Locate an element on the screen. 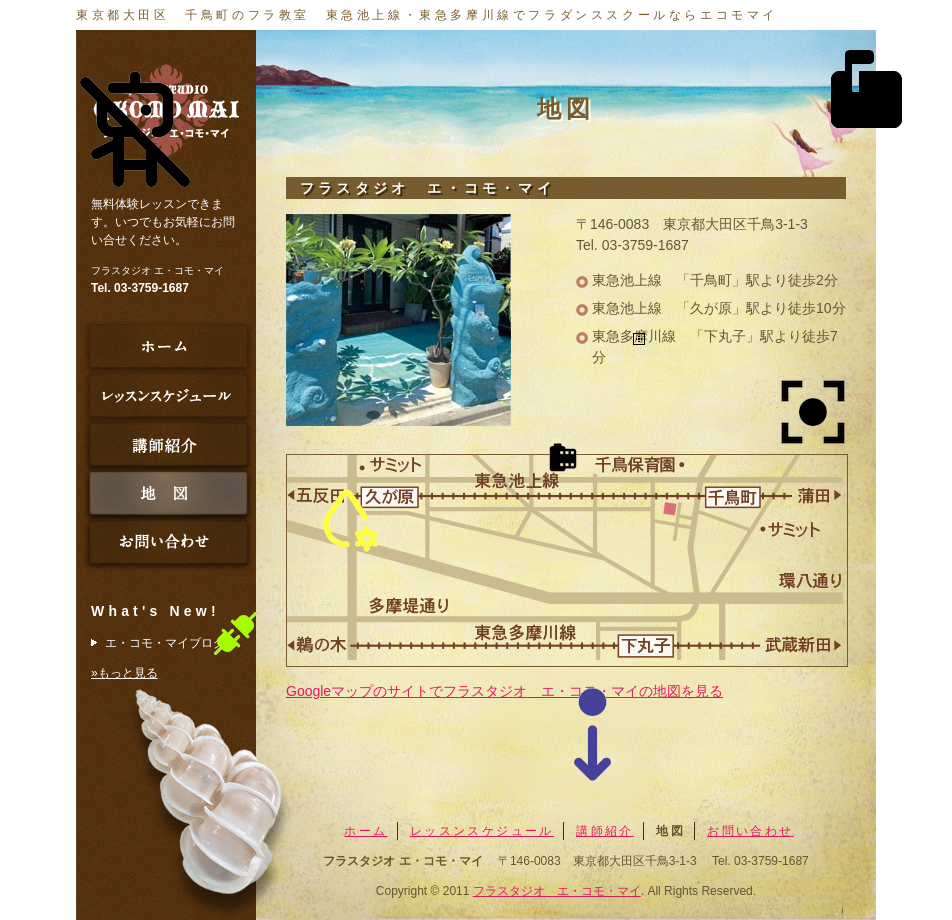  move item down in a list is located at coordinates (592, 734).